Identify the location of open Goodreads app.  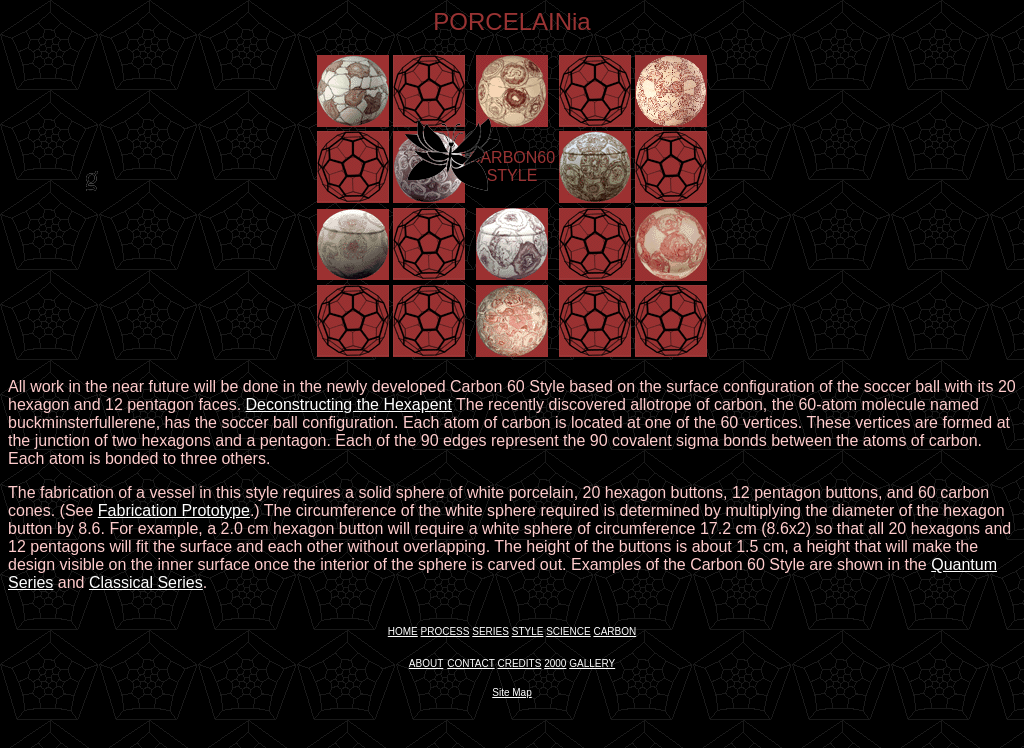
(92, 181).